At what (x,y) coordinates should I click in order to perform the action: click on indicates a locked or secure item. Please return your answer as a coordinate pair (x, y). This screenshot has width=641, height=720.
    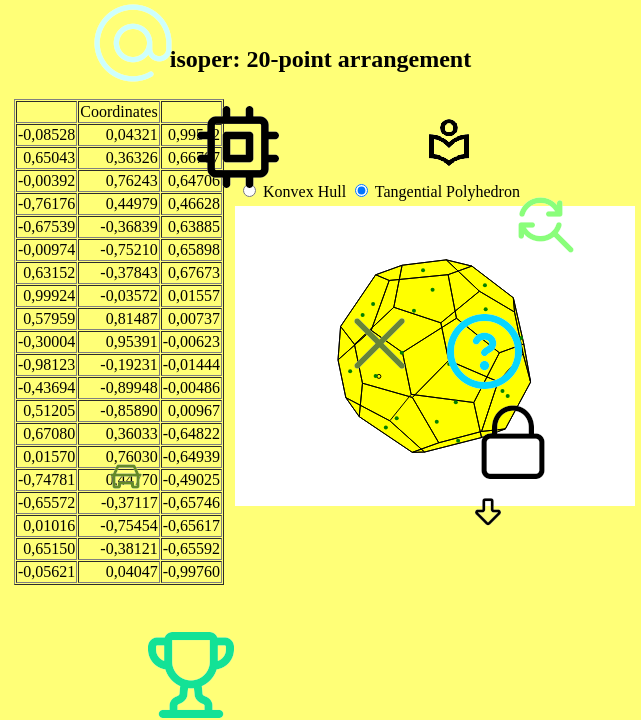
    Looking at the image, I should click on (513, 444).